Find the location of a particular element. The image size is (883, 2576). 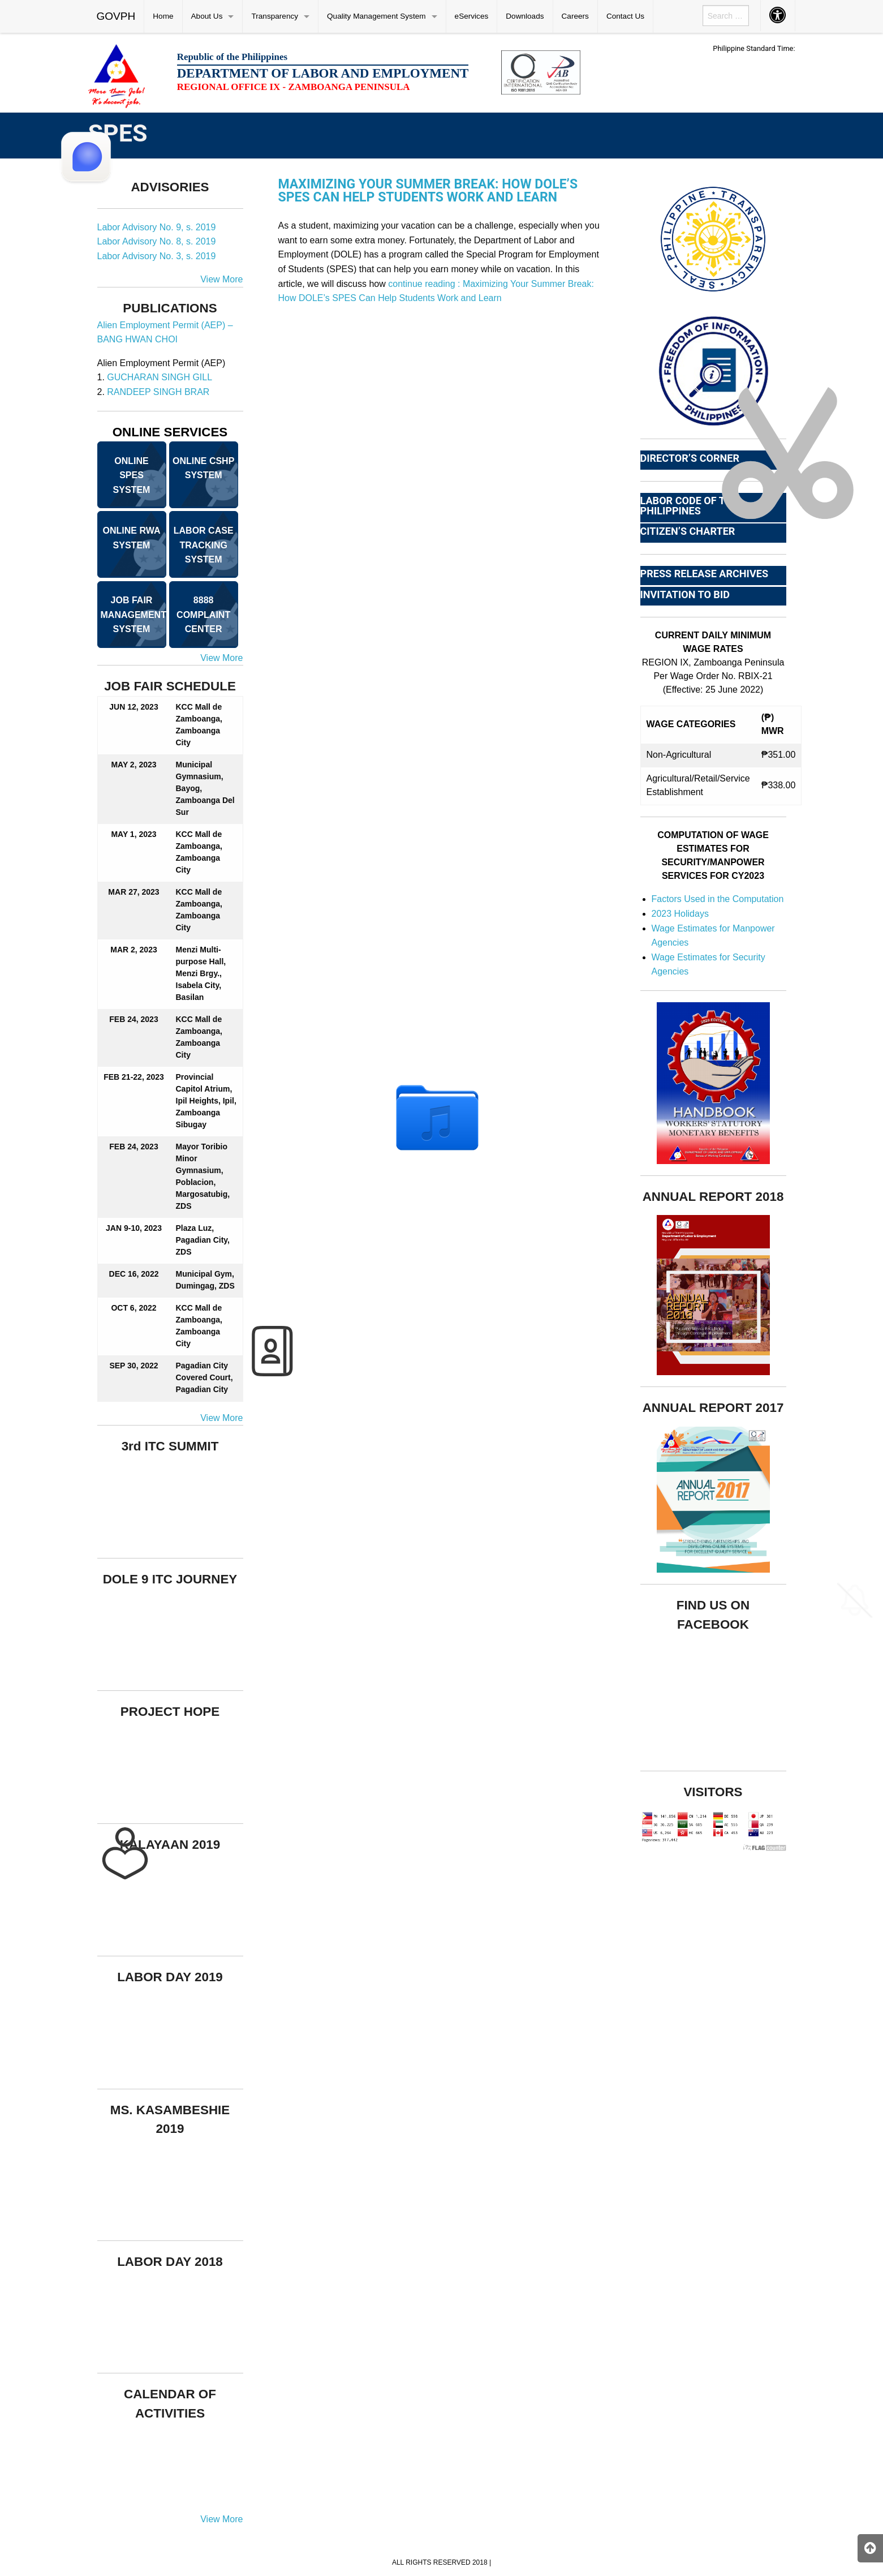

cut selected content to clipboard is located at coordinates (787, 453).